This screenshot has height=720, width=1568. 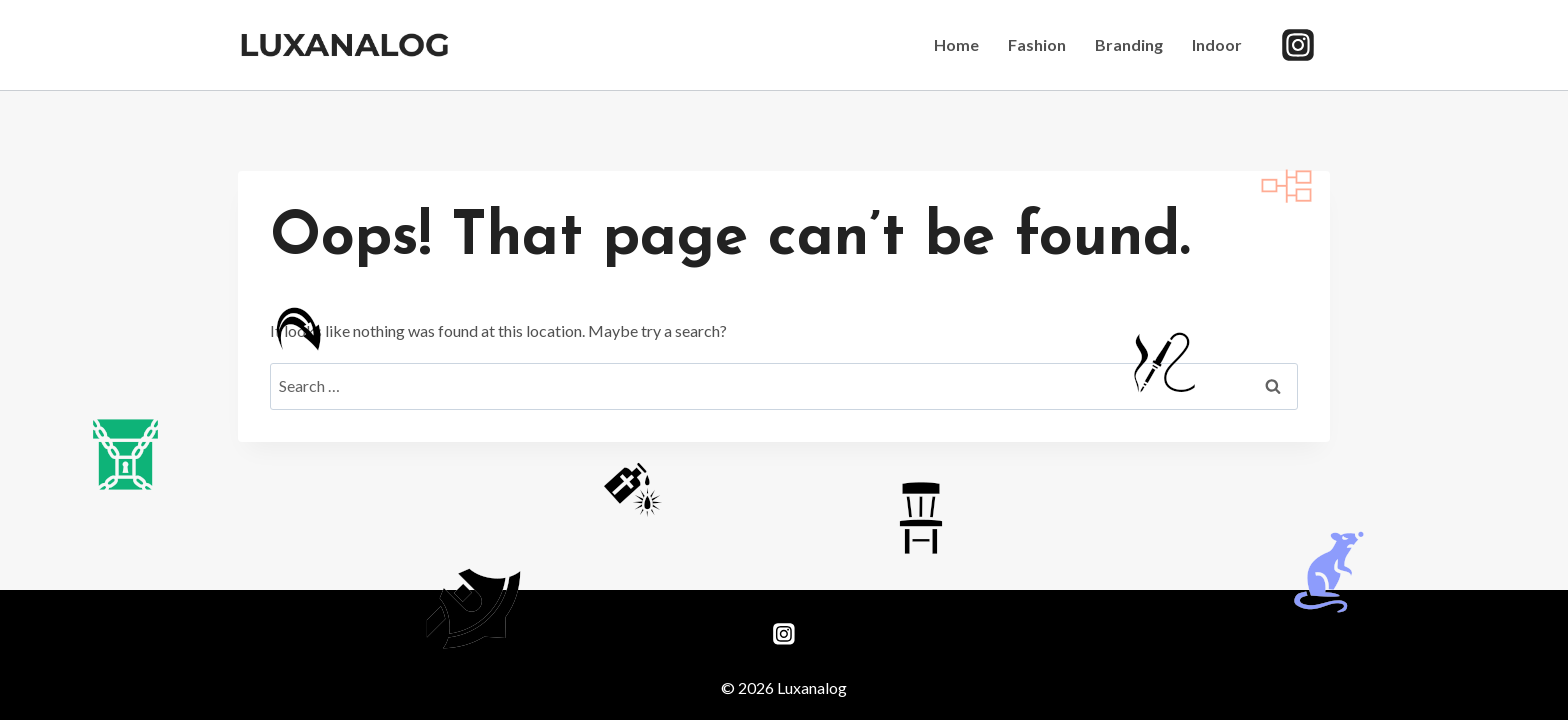 What do you see at coordinates (633, 490) in the screenshot?
I see `use holy water item in game` at bounding box center [633, 490].